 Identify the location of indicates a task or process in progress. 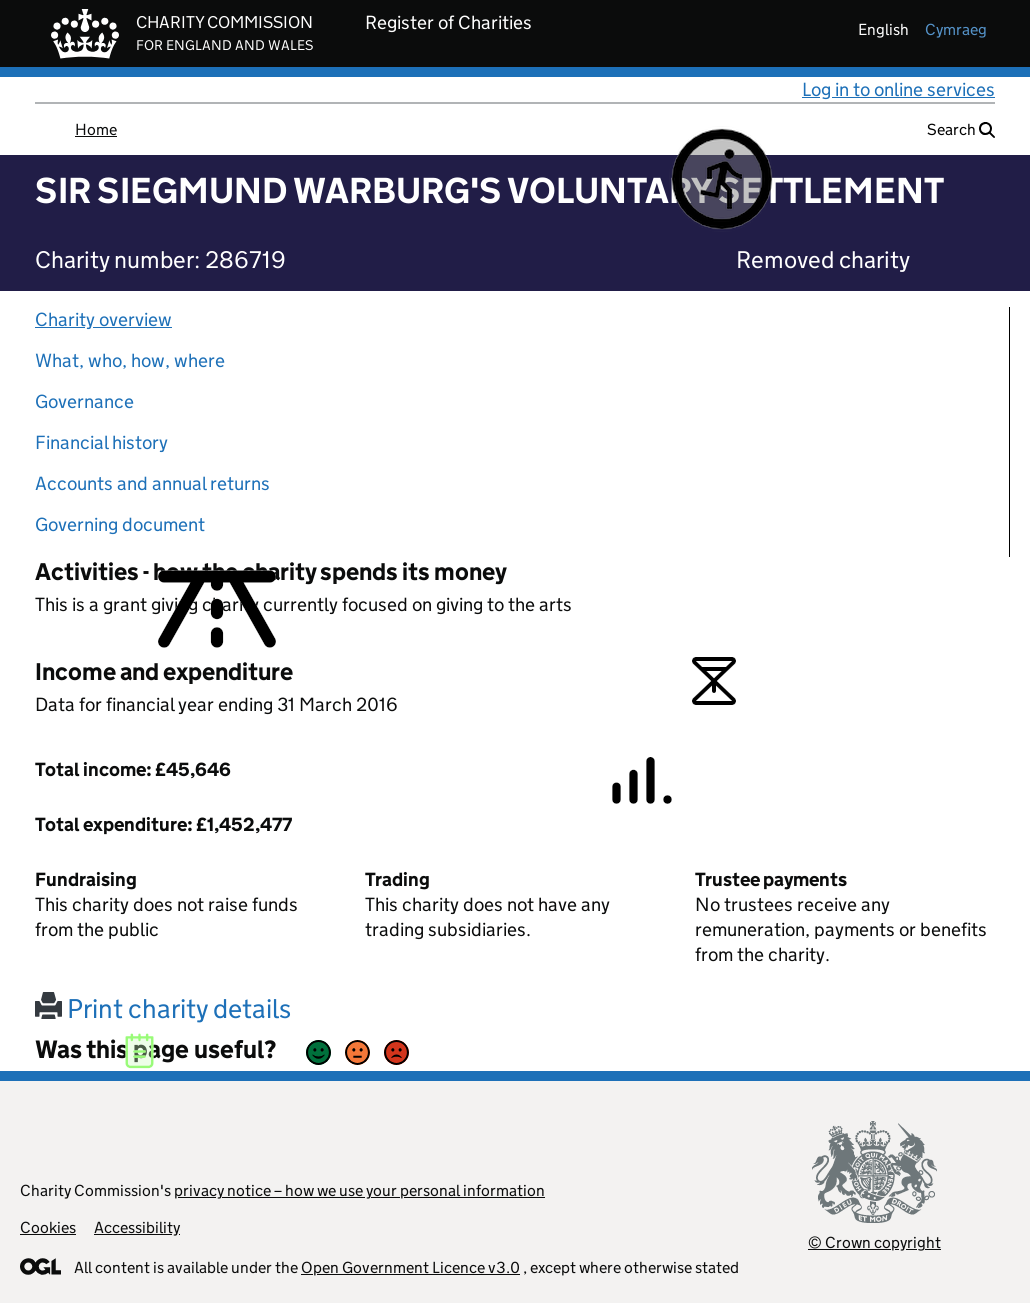
(714, 681).